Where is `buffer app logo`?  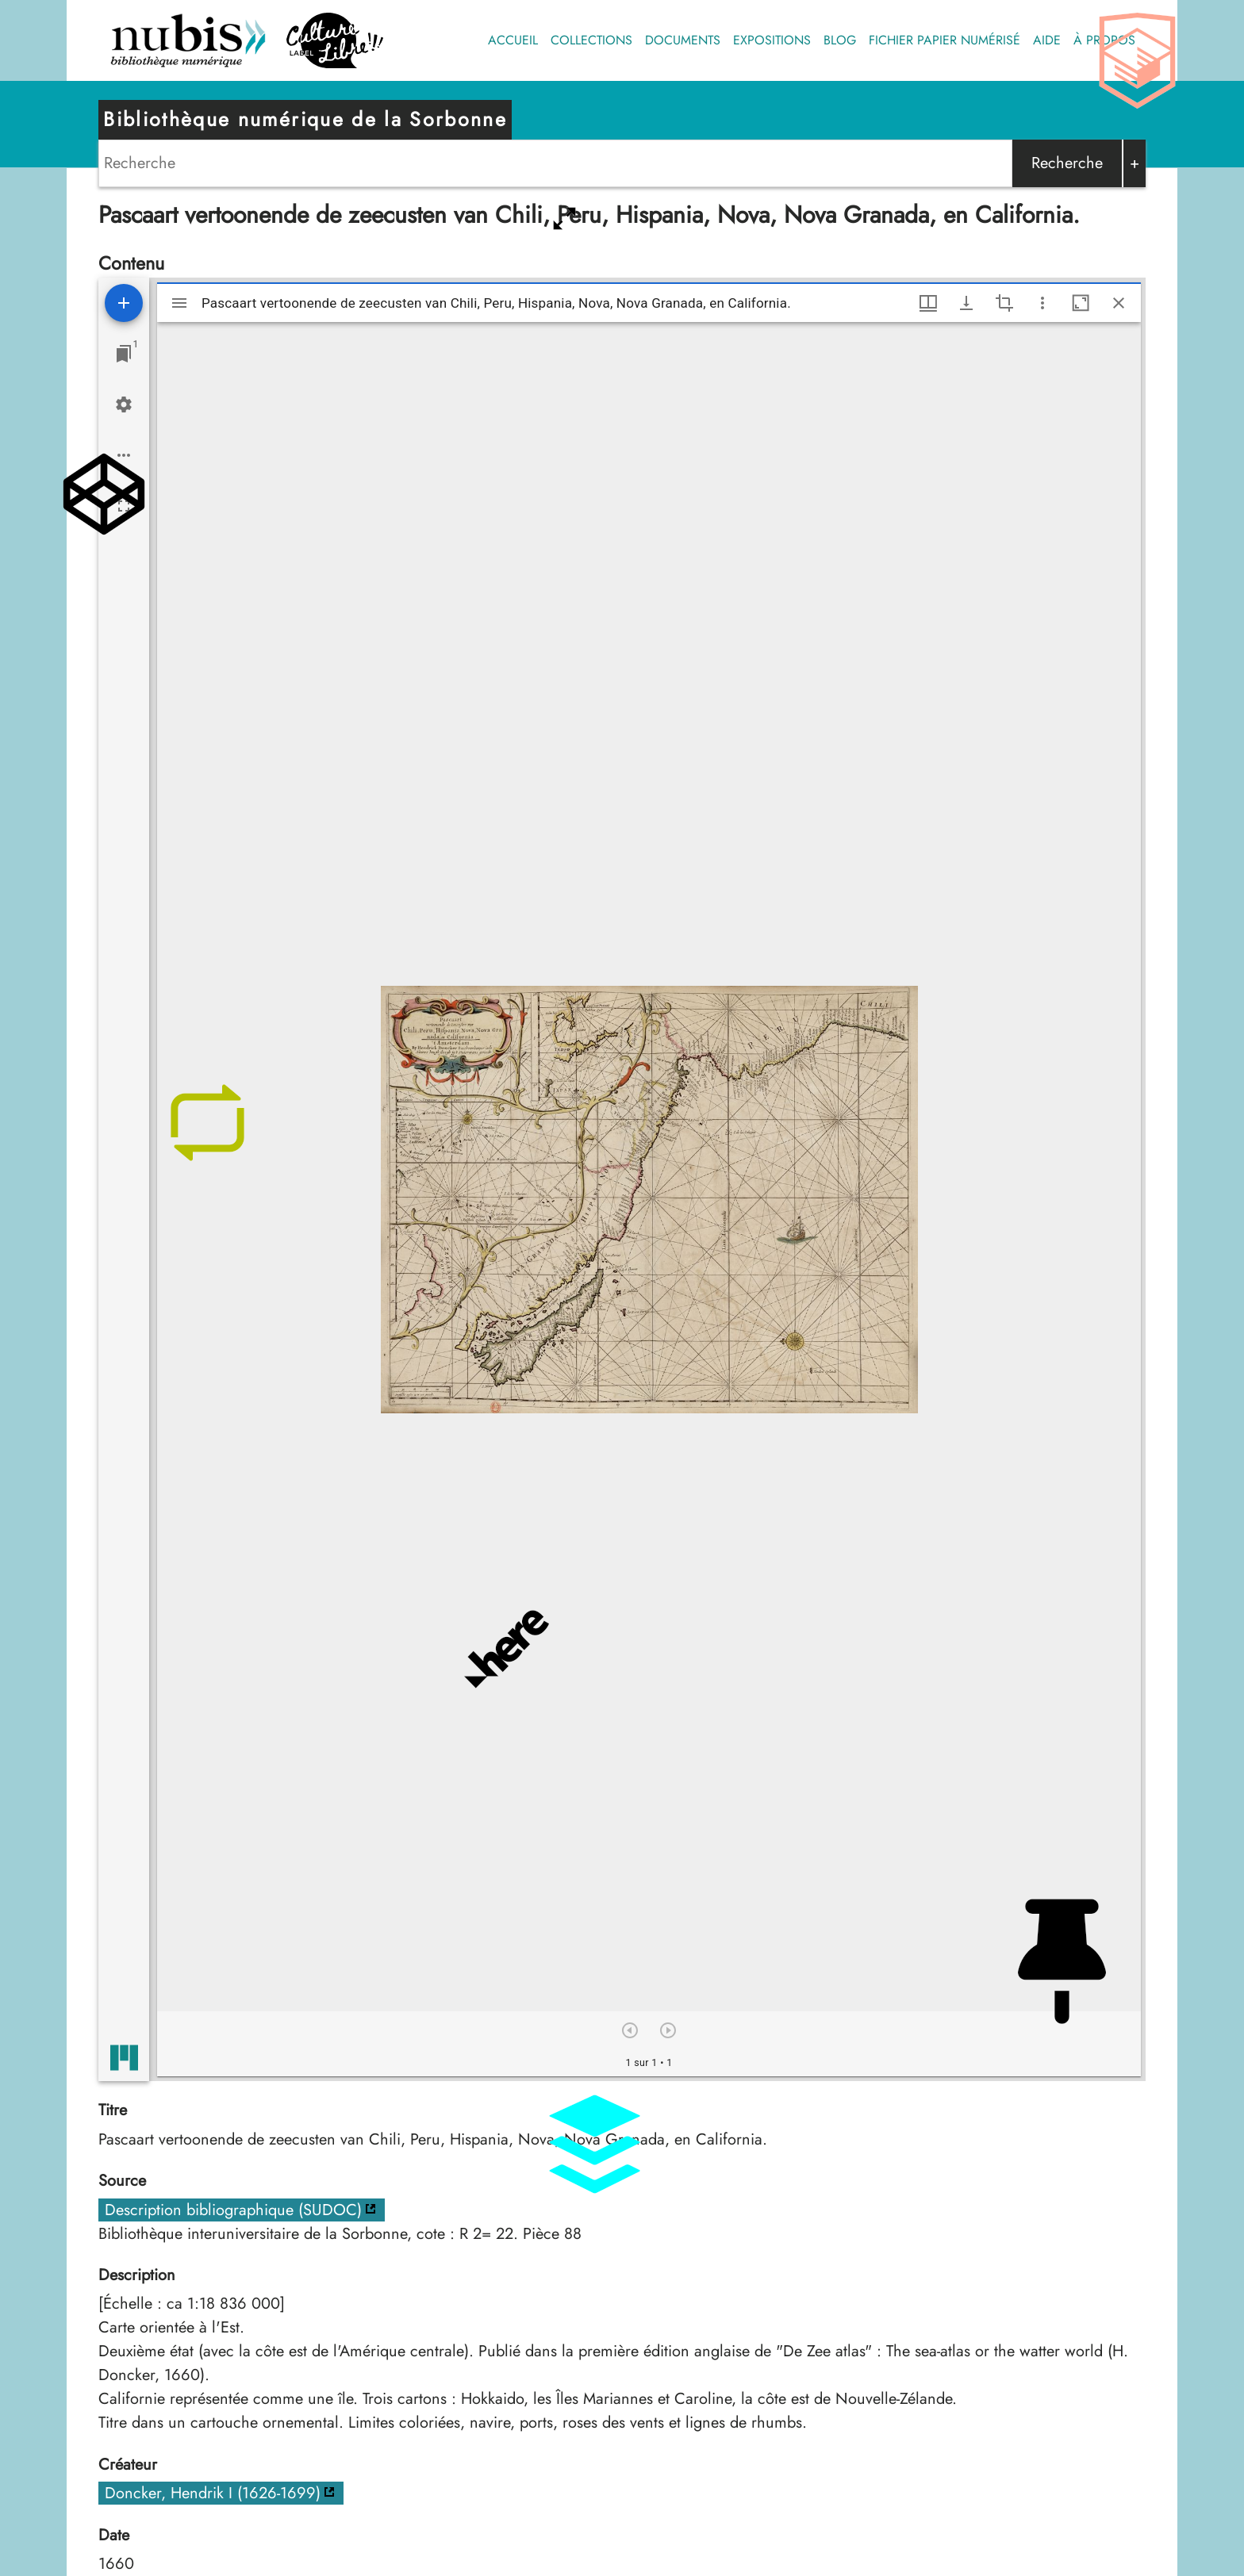 buffer app logo is located at coordinates (594, 2144).